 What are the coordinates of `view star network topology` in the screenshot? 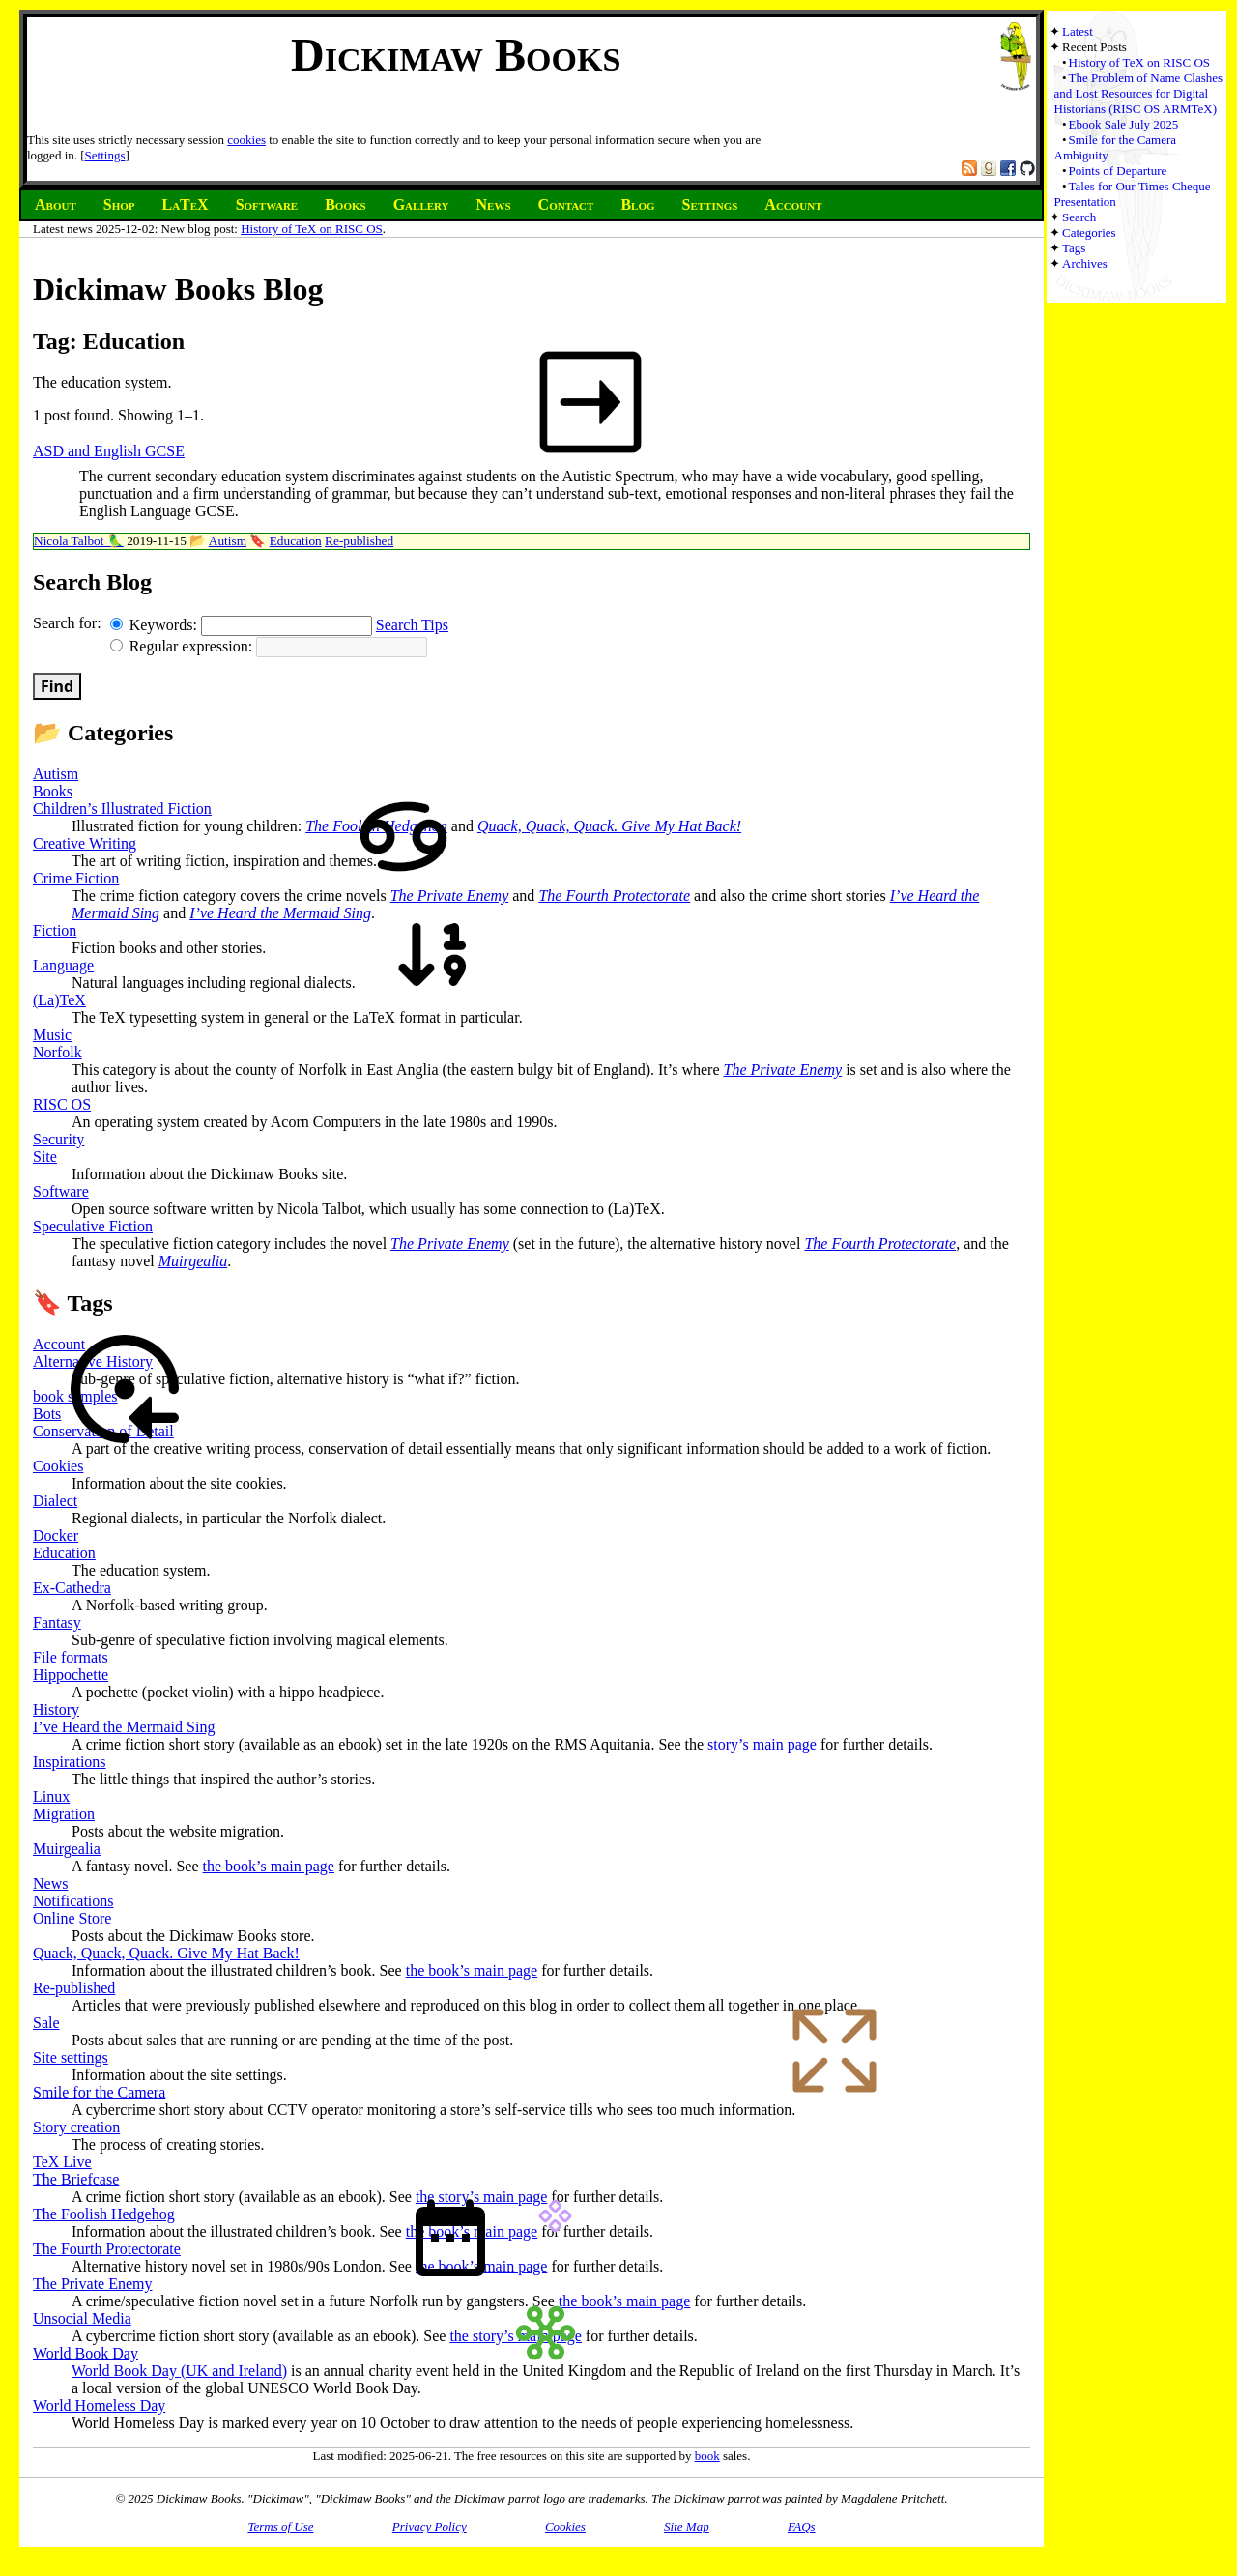 It's located at (545, 2332).